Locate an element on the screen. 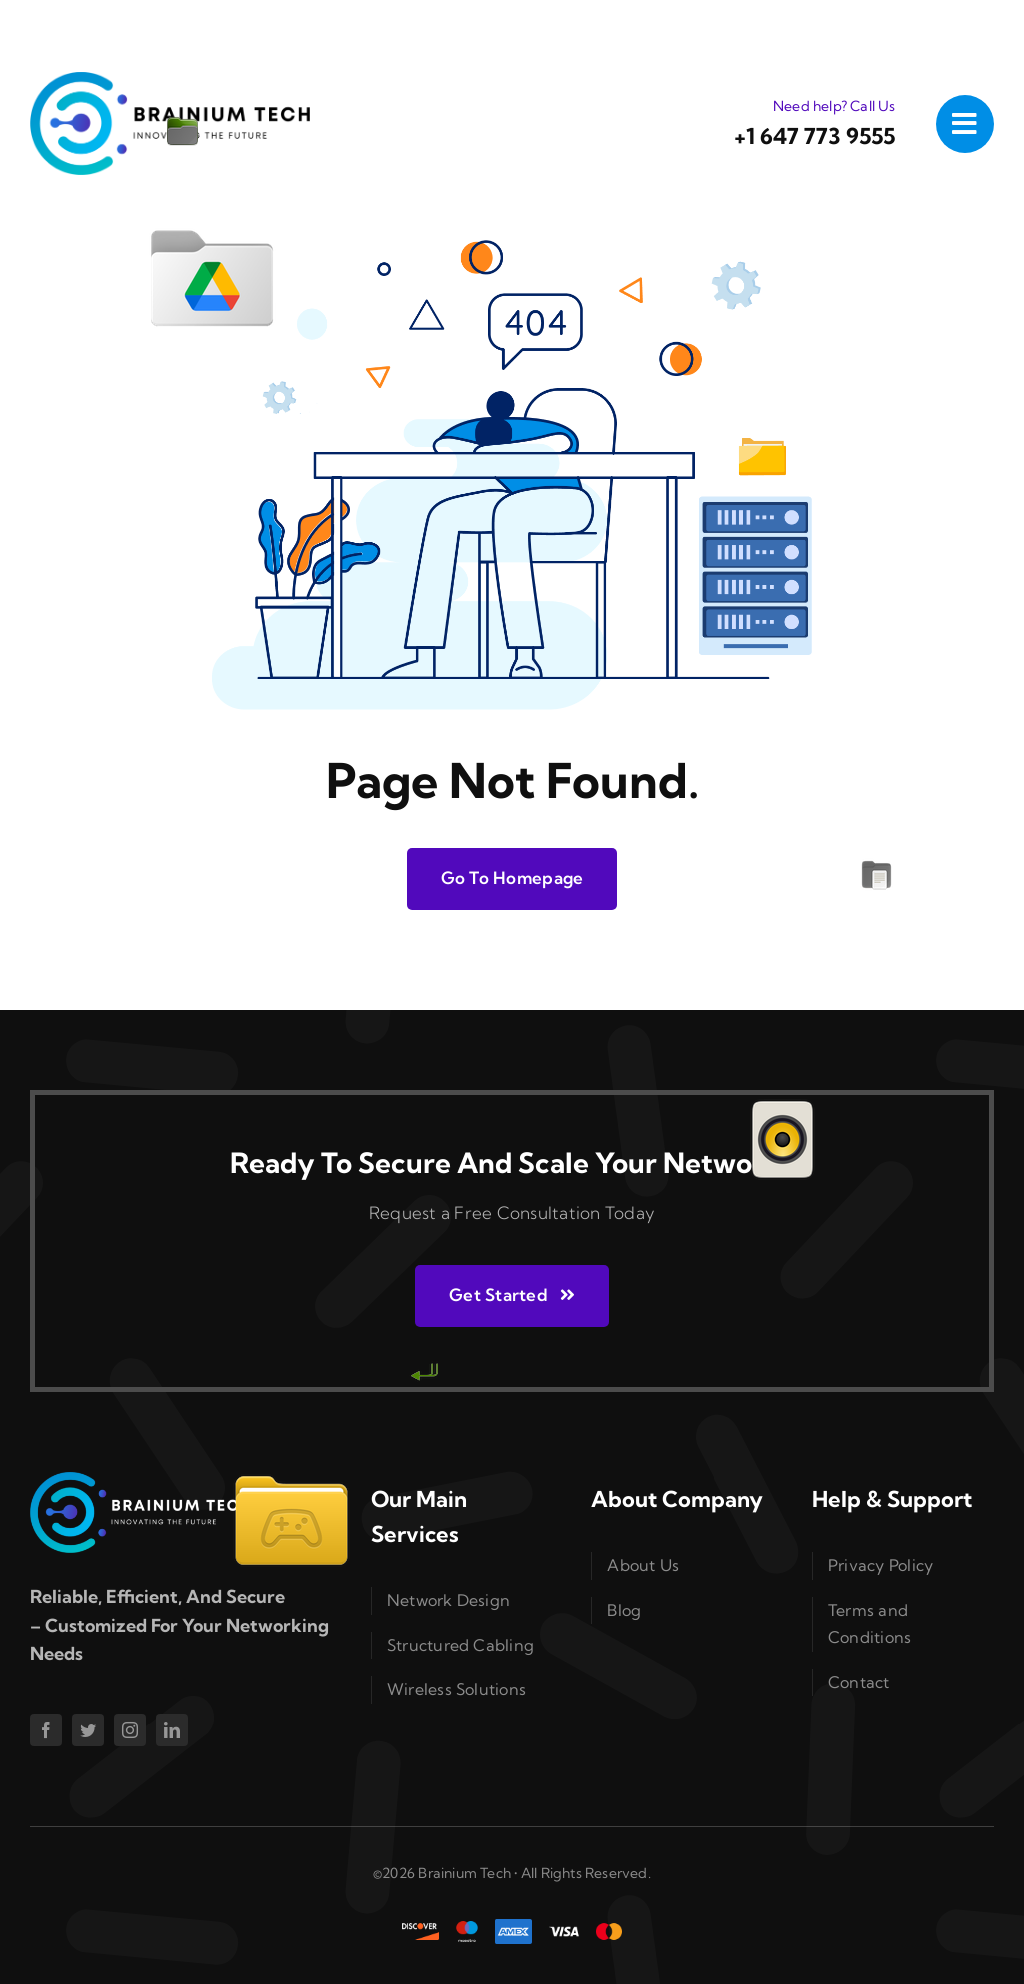  open sound or audio settings panel is located at coordinates (782, 1139).